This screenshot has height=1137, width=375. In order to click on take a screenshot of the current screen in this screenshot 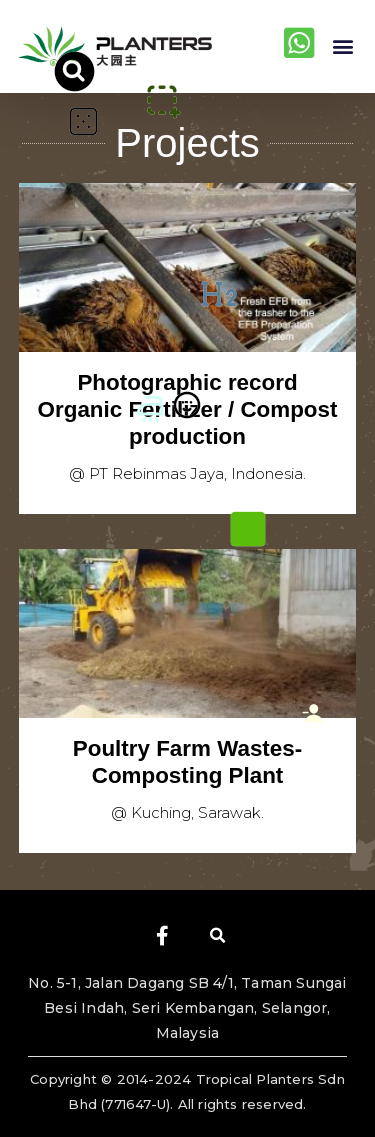, I will do `click(162, 100)`.